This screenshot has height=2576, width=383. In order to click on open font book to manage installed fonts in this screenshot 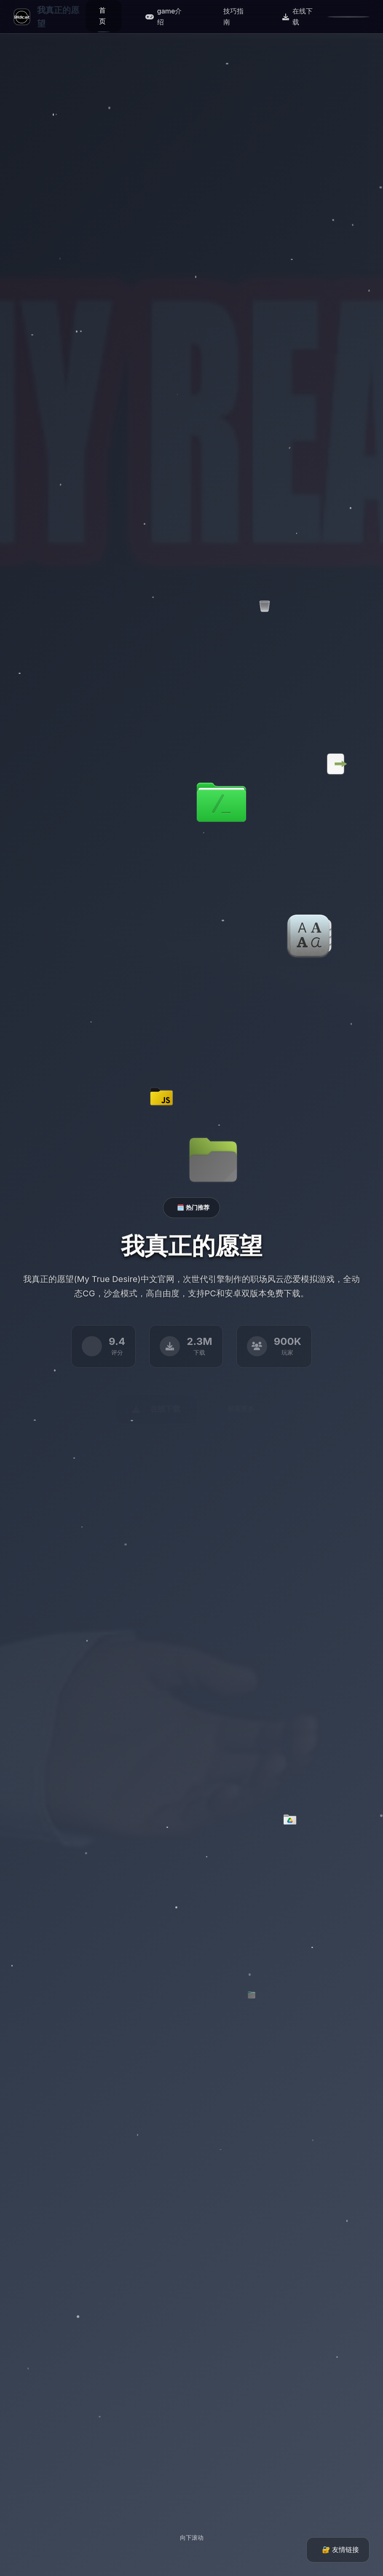, I will do `click(308, 936)`.